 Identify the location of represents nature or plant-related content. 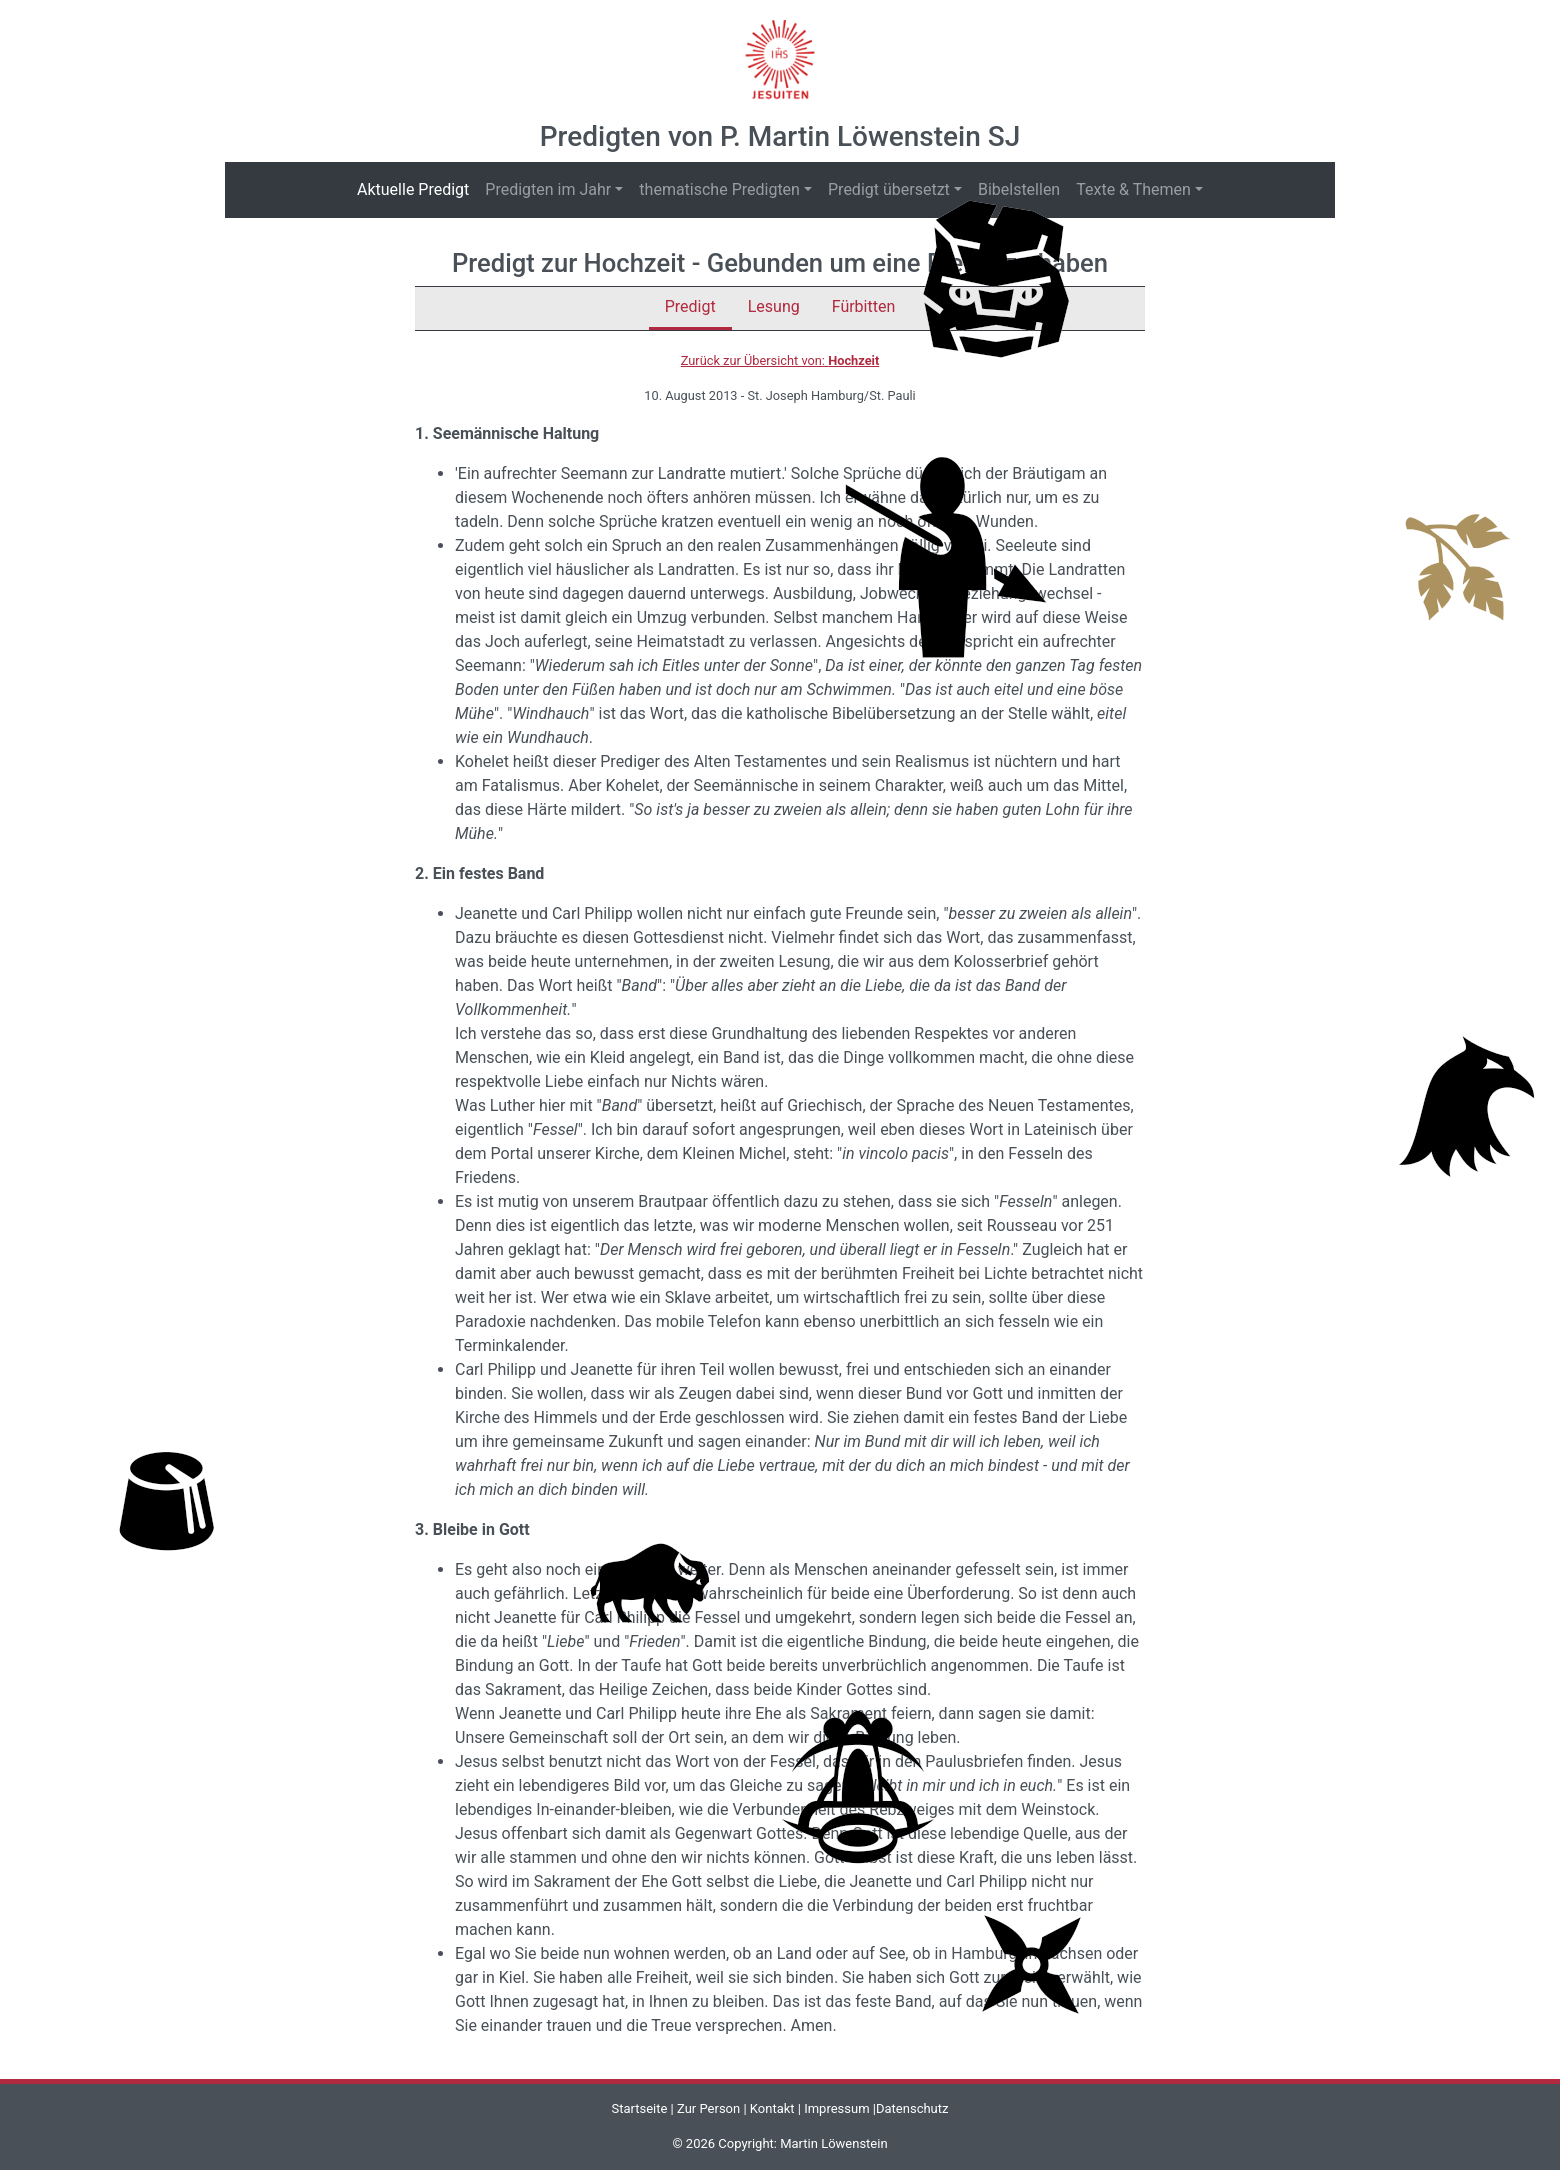
(1458, 567).